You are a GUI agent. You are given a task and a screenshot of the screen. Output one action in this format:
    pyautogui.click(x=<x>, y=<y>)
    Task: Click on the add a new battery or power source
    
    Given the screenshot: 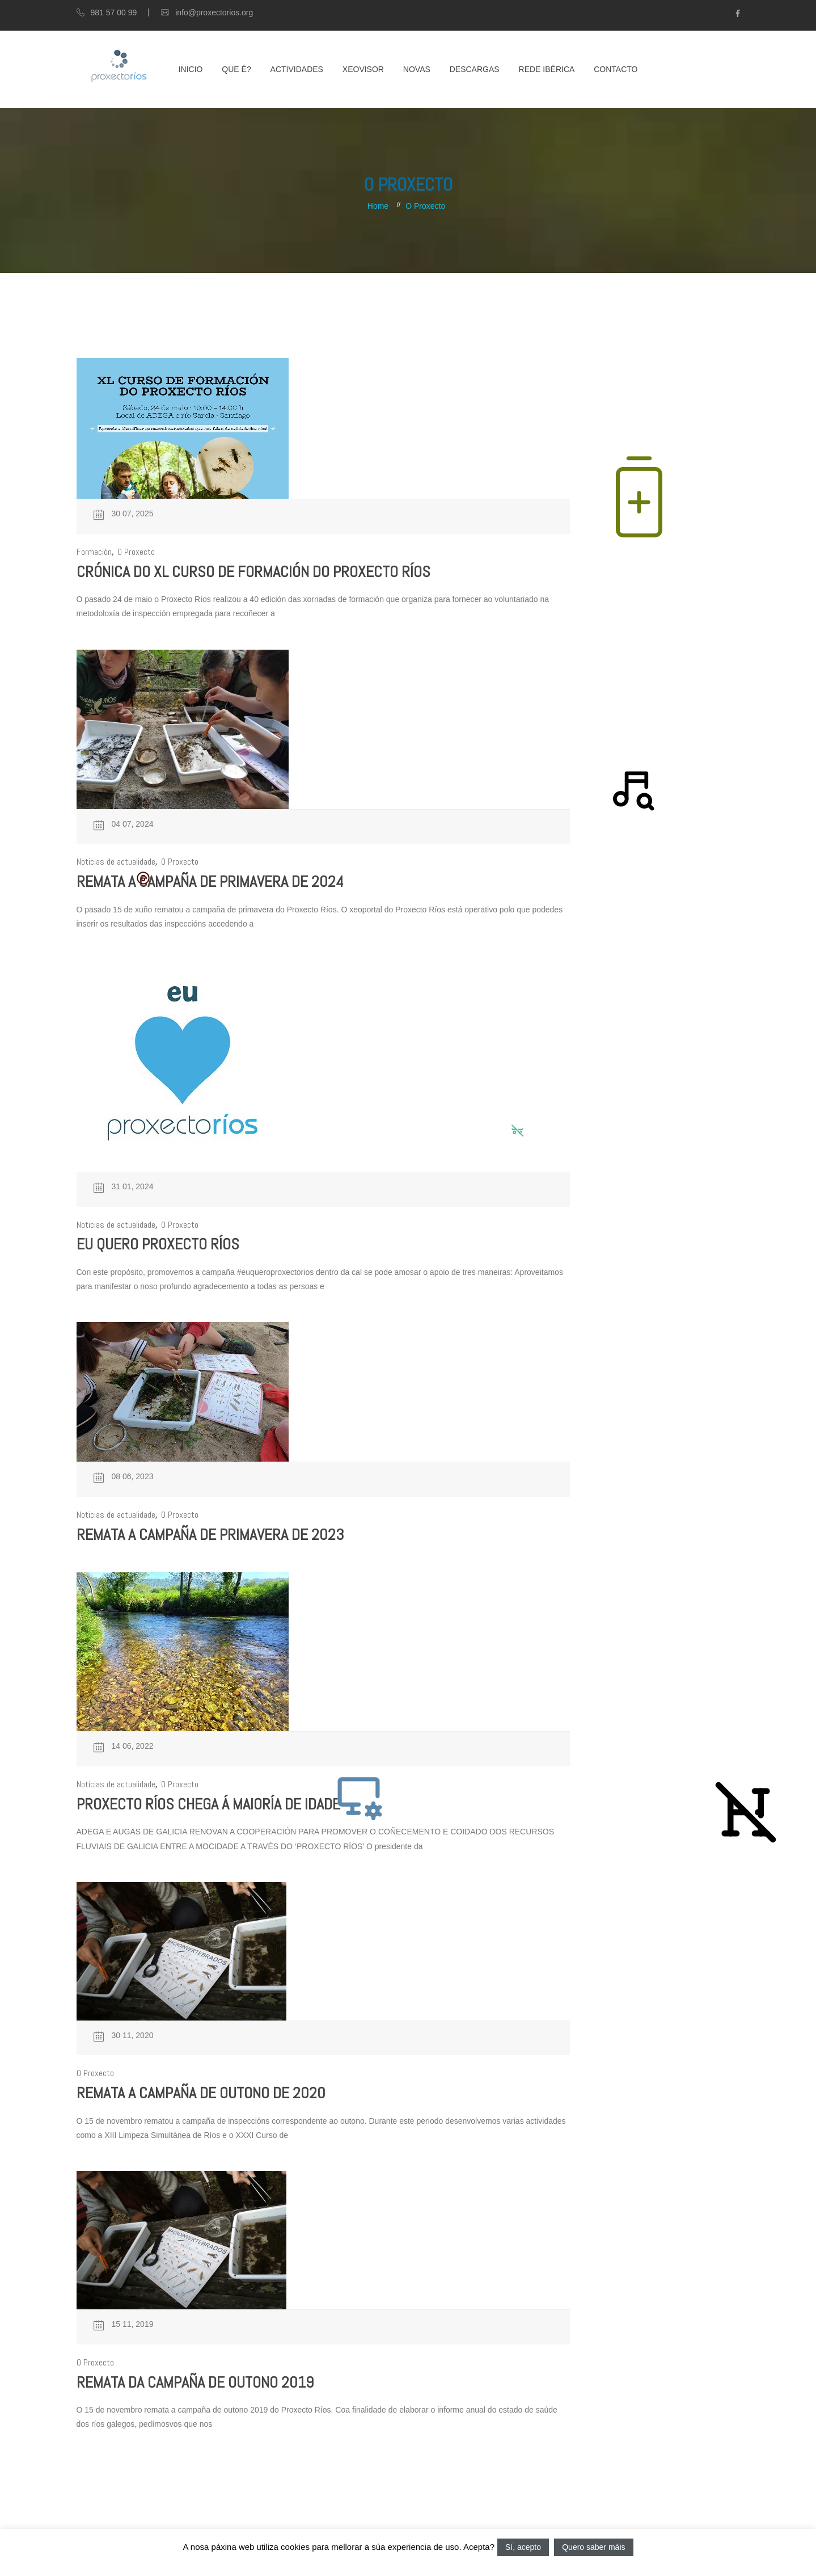 What is the action you would take?
    pyautogui.click(x=639, y=498)
    